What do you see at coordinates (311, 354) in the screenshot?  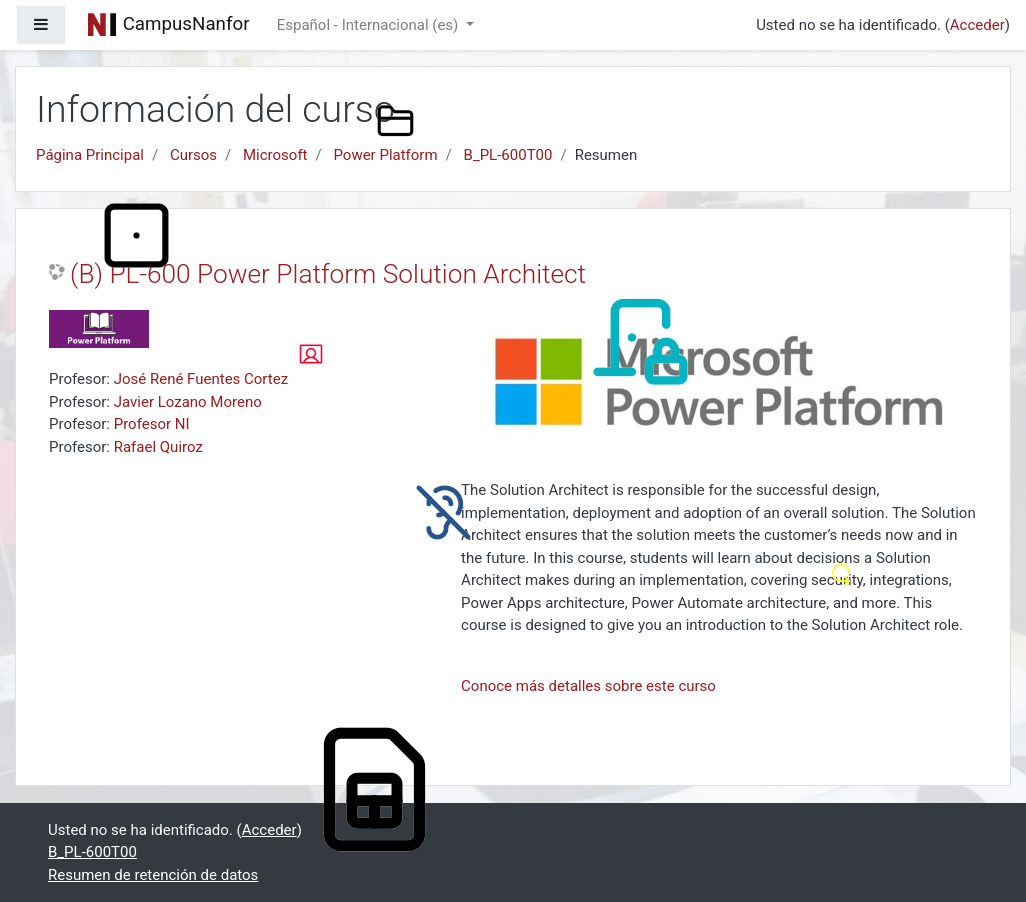 I see `view user profile card` at bounding box center [311, 354].